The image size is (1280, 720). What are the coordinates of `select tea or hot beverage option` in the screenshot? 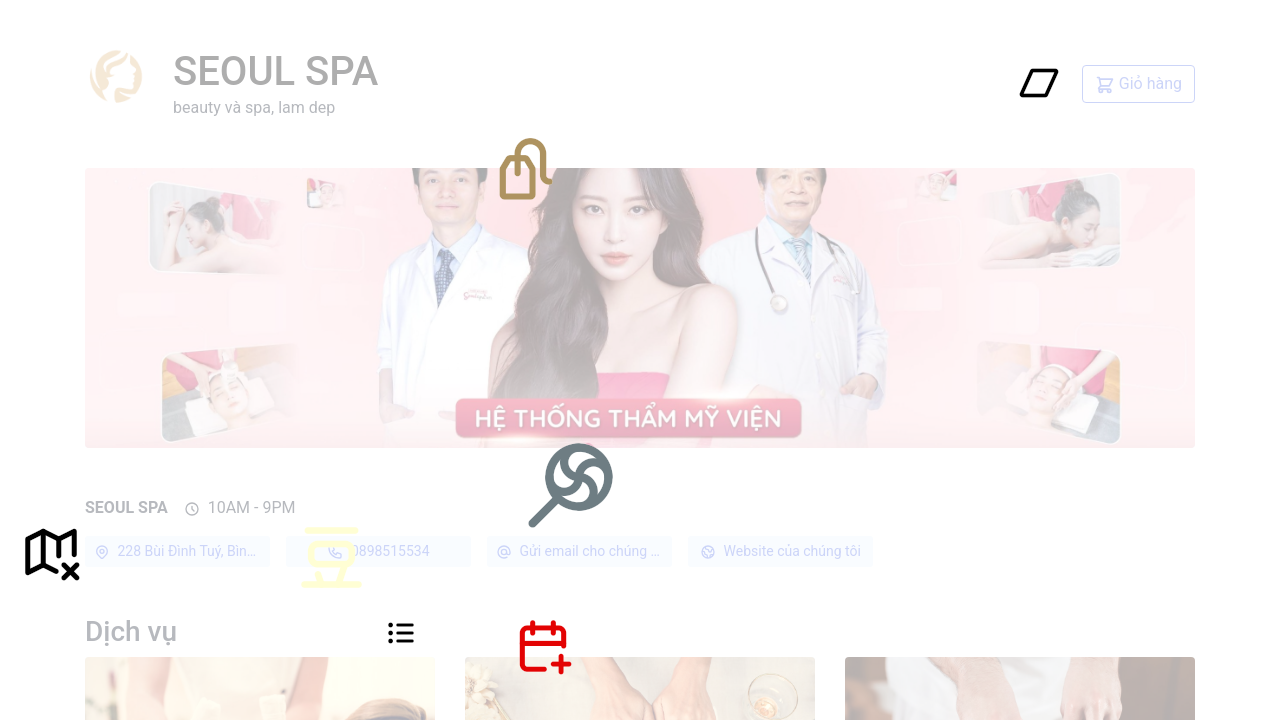 It's located at (524, 171).